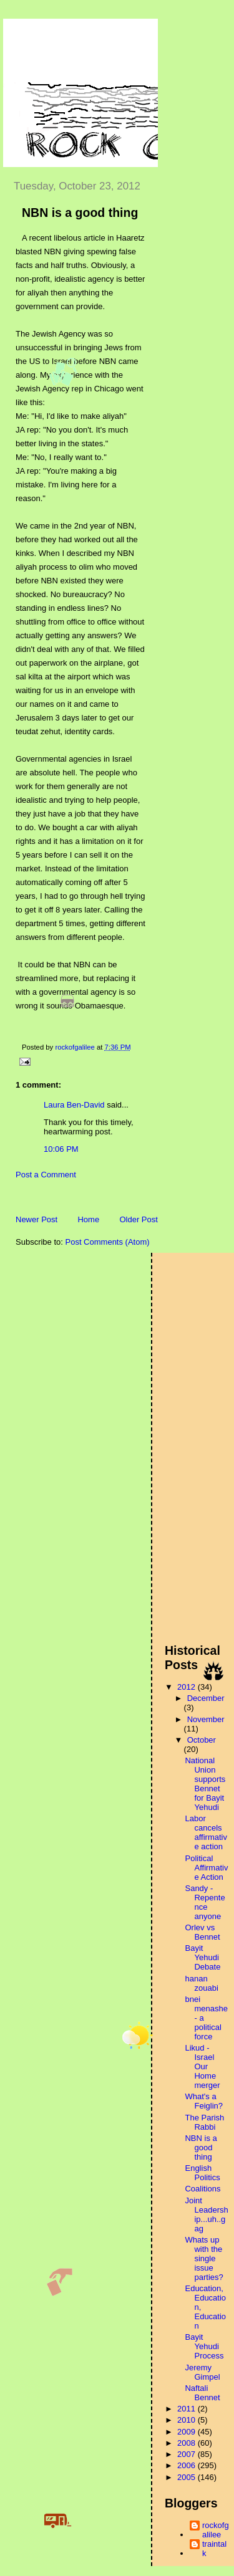  I want to click on play a card from your hand, so click(59, 2282).